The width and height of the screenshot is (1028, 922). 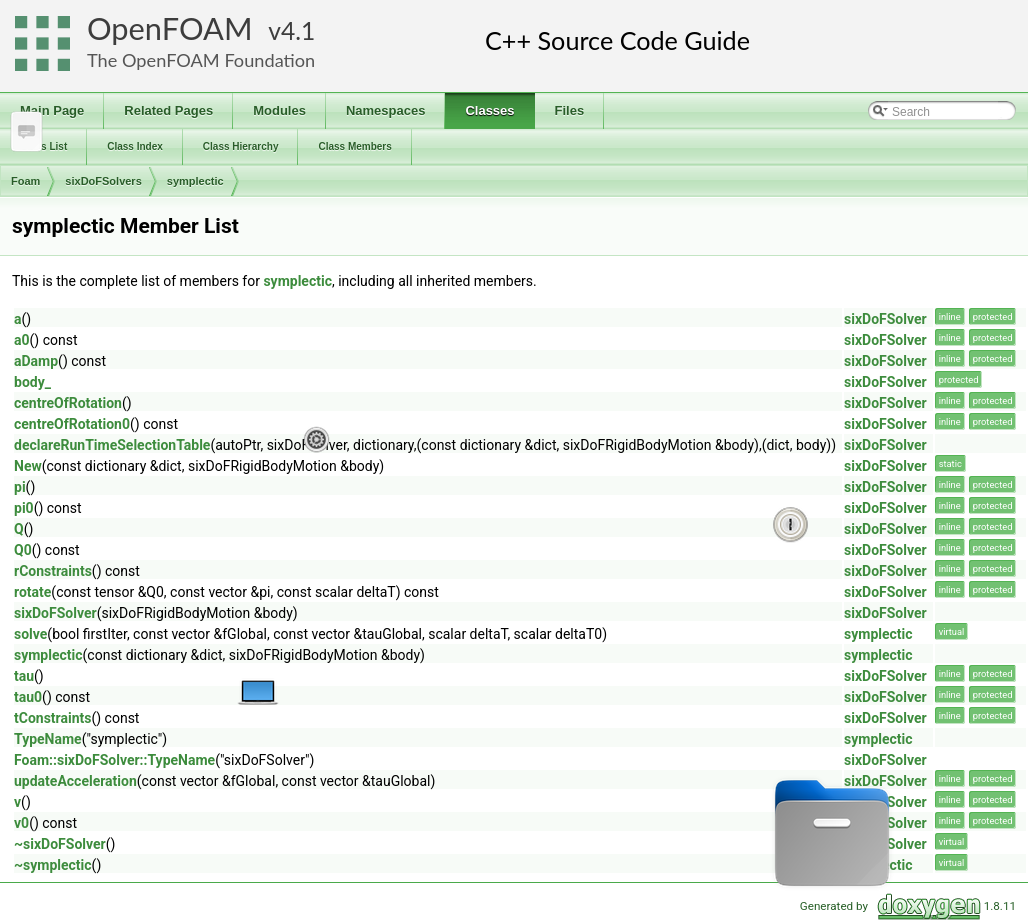 I want to click on represents this macbook pro in system settings, so click(x=258, y=692).